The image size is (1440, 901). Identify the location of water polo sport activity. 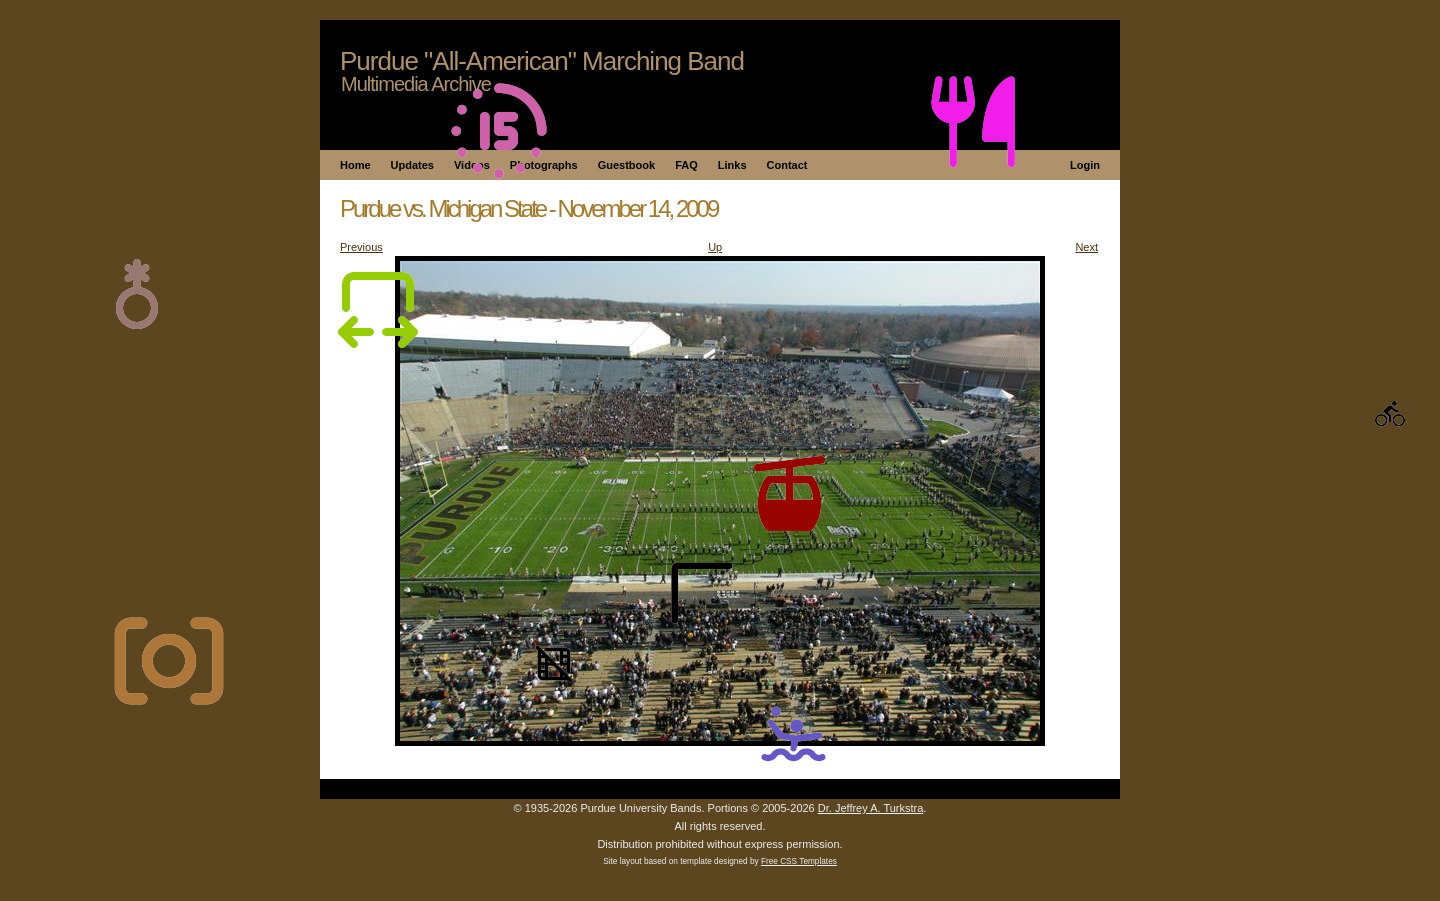
(793, 735).